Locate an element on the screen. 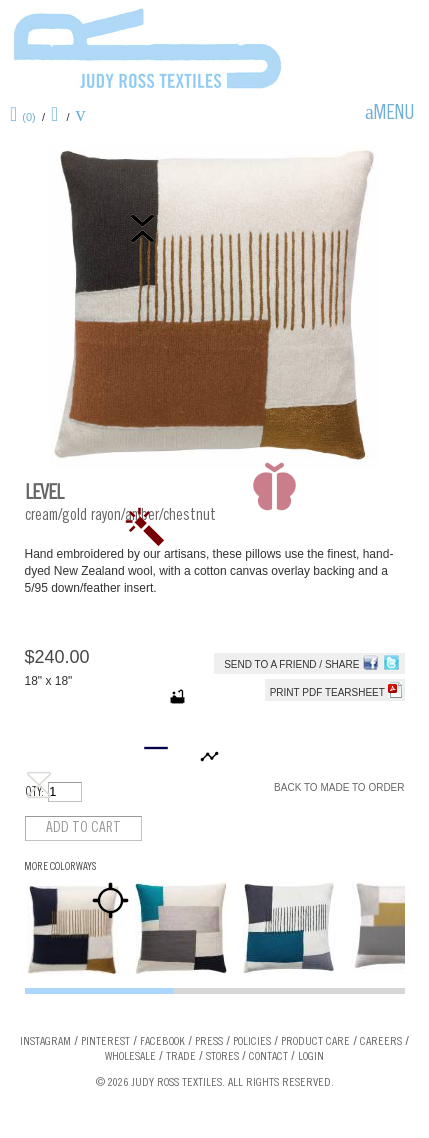 The height and width of the screenshot is (1138, 429). access nature or wildlife category is located at coordinates (274, 486).